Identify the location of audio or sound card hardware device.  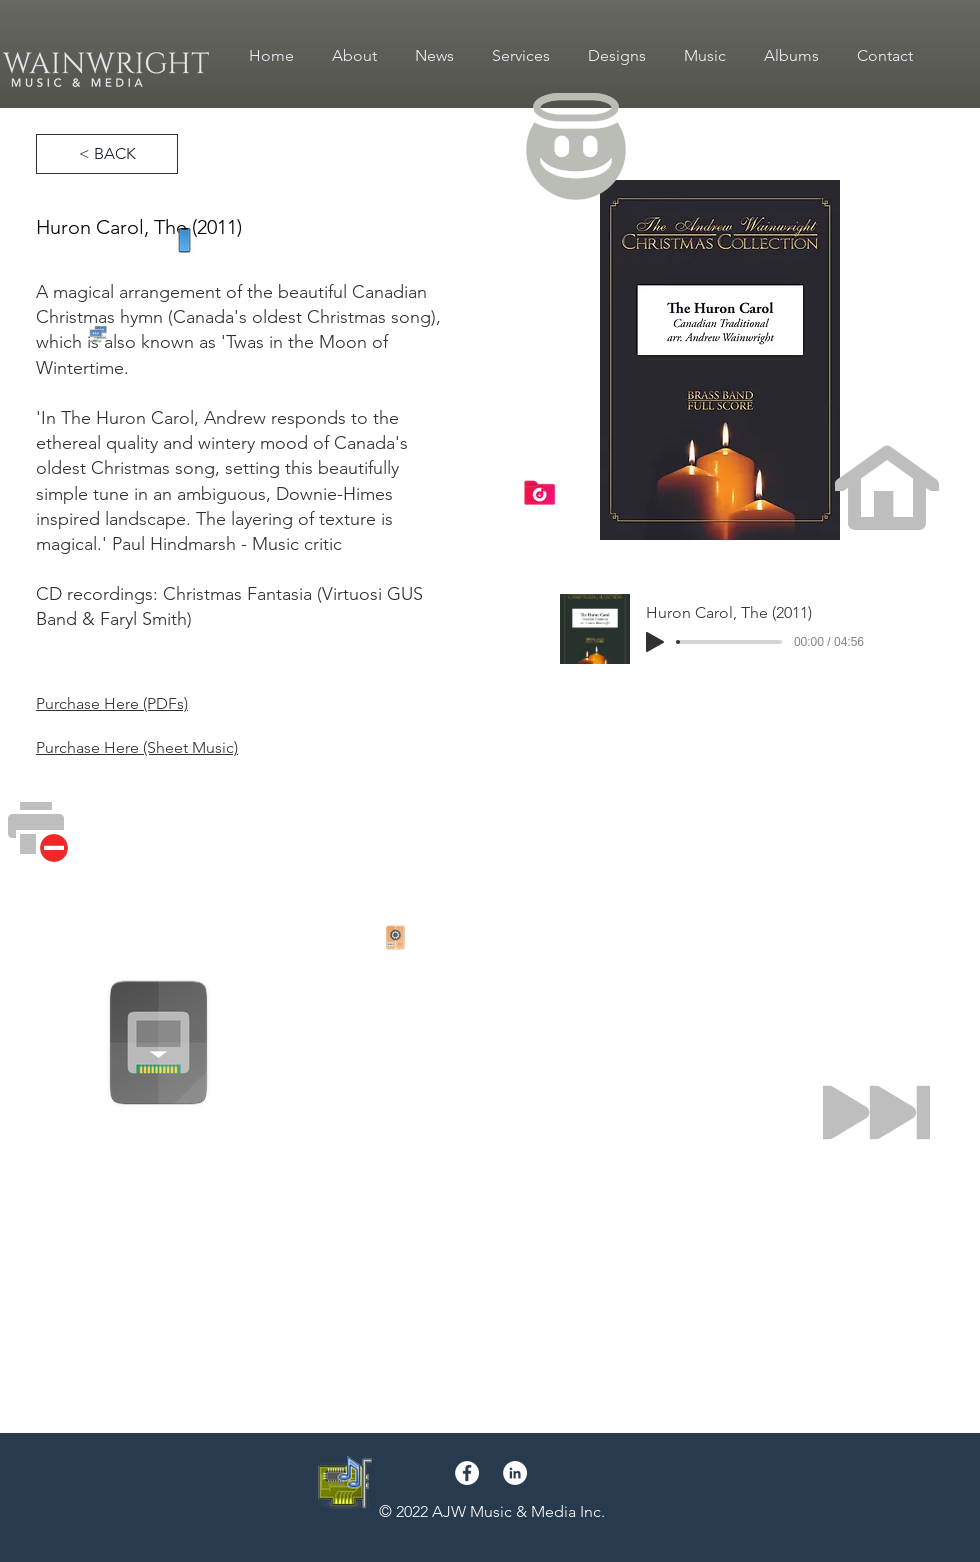
(343, 1482).